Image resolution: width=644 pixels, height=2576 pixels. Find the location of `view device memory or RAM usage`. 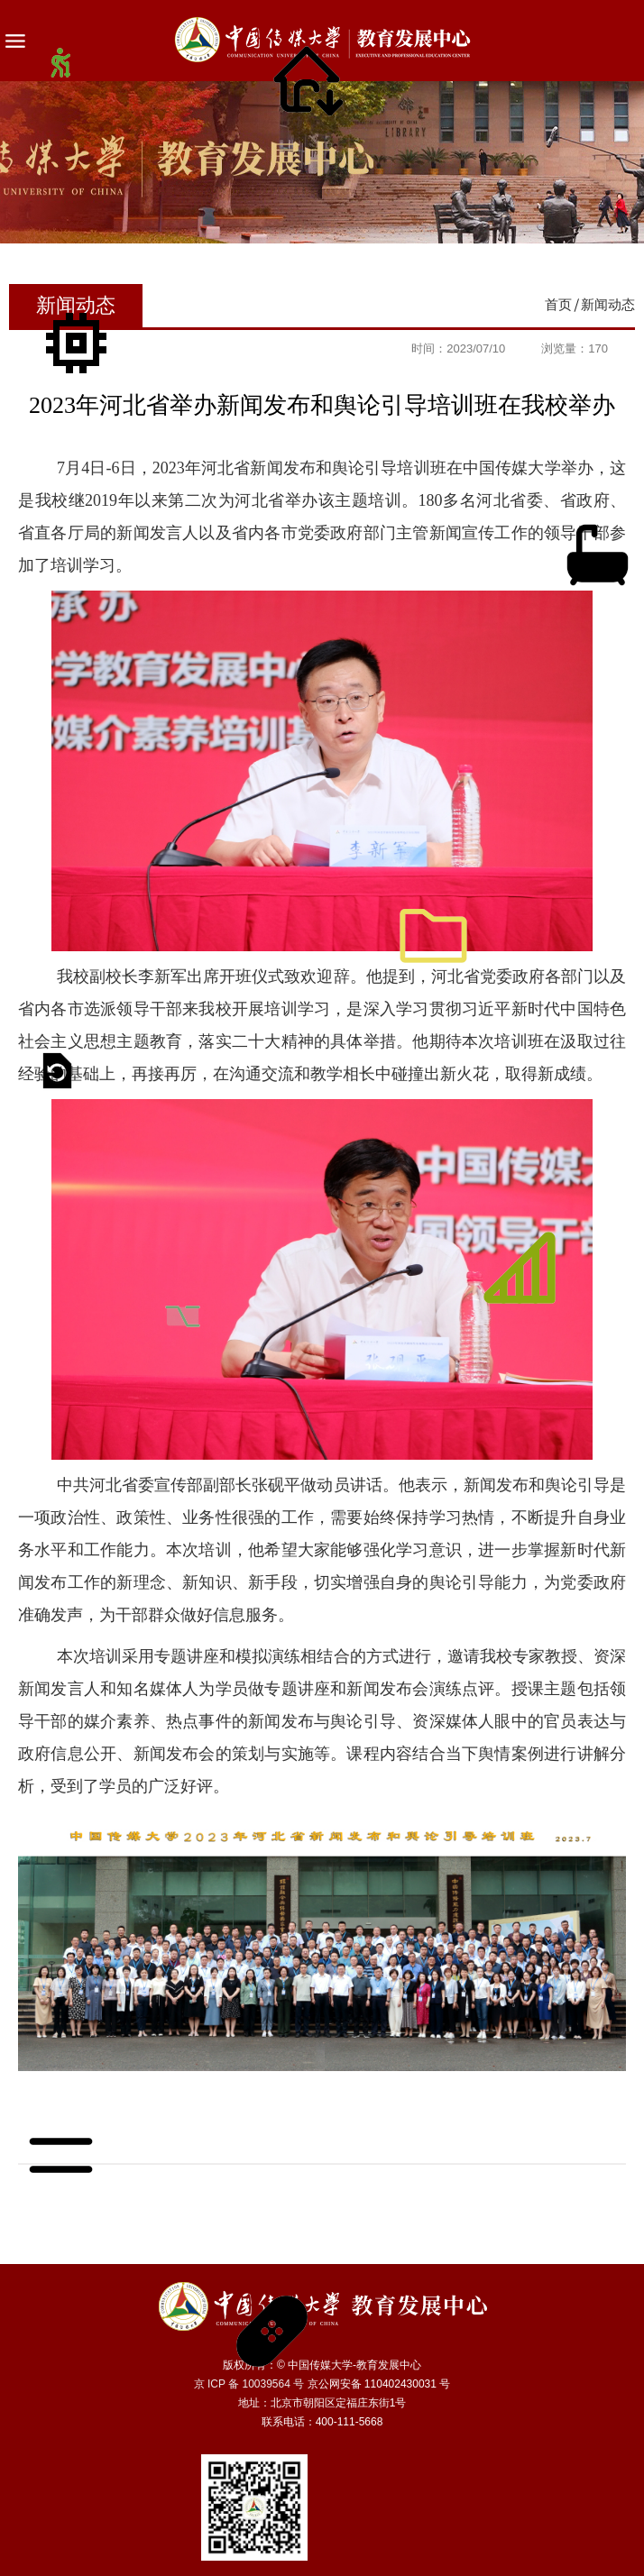

view device memory or RAM usage is located at coordinates (76, 343).